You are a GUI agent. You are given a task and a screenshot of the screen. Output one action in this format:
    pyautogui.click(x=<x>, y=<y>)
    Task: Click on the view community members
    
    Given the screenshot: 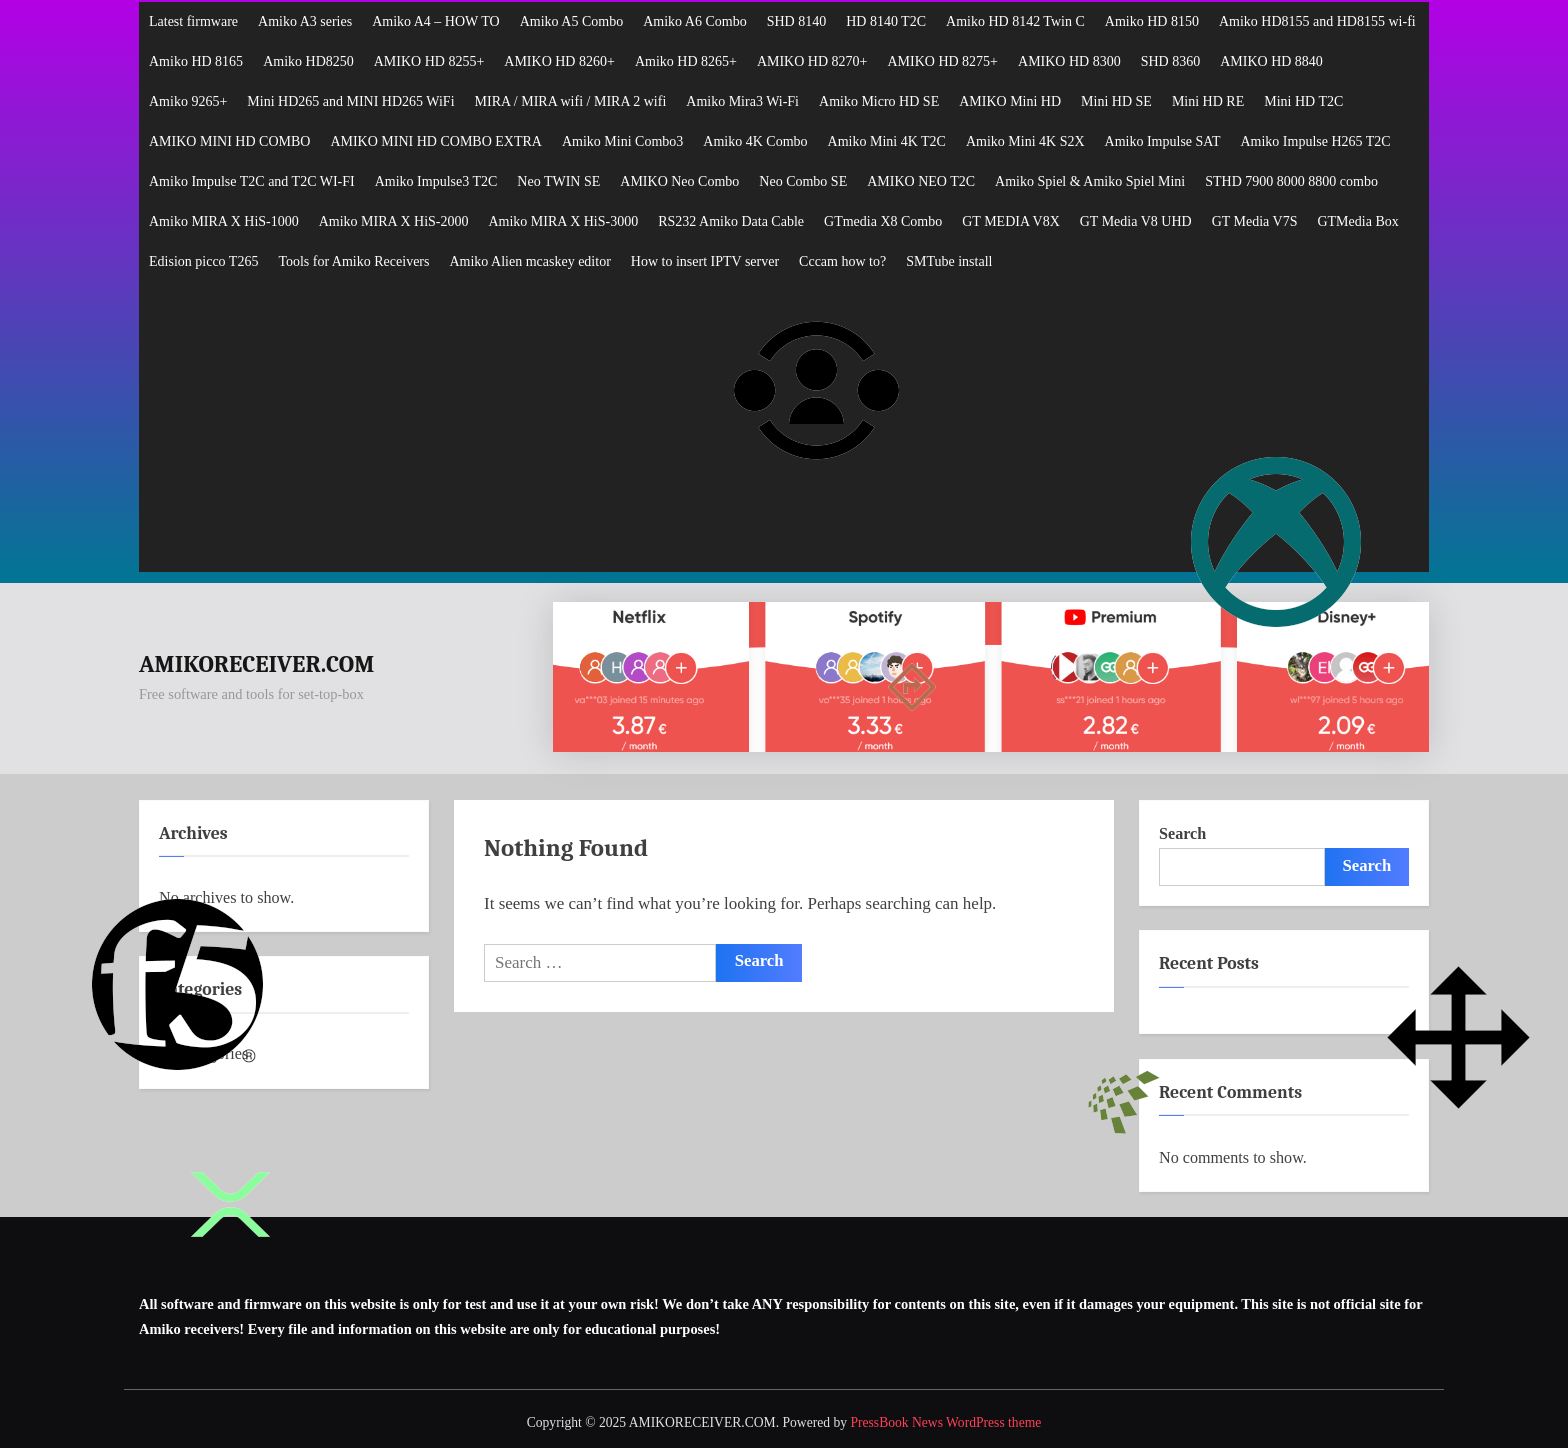 What is the action you would take?
    pyautogui.click(x=816, y=390)
    